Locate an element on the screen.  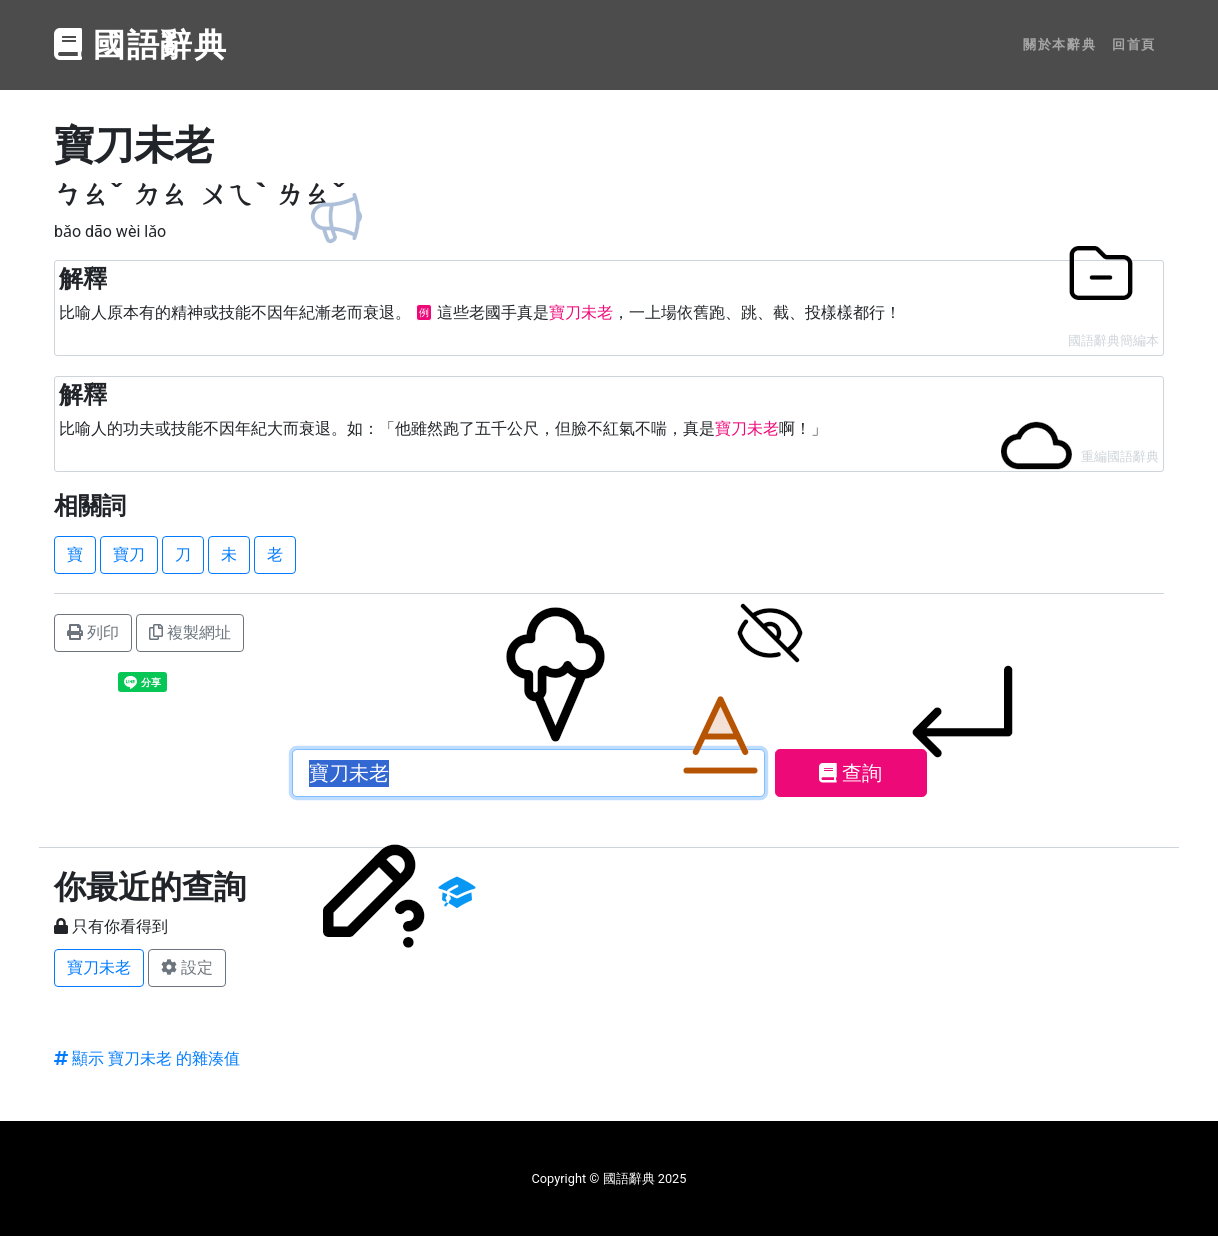
hide password or sensitive content is located at coordinates (770, 633).